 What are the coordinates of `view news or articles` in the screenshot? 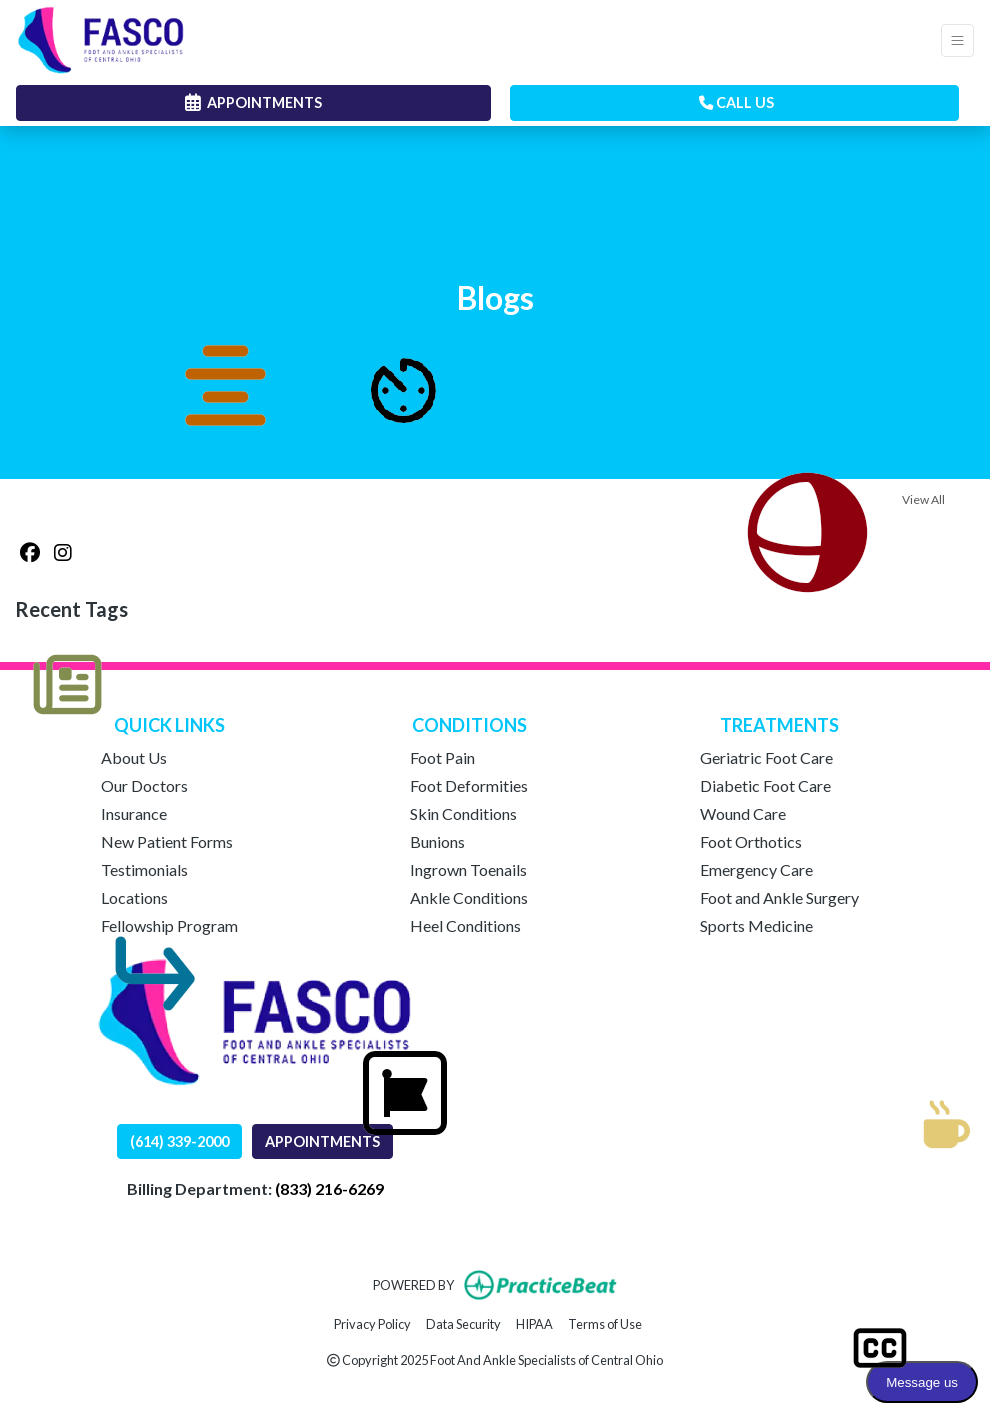 It's located at (67, 684).